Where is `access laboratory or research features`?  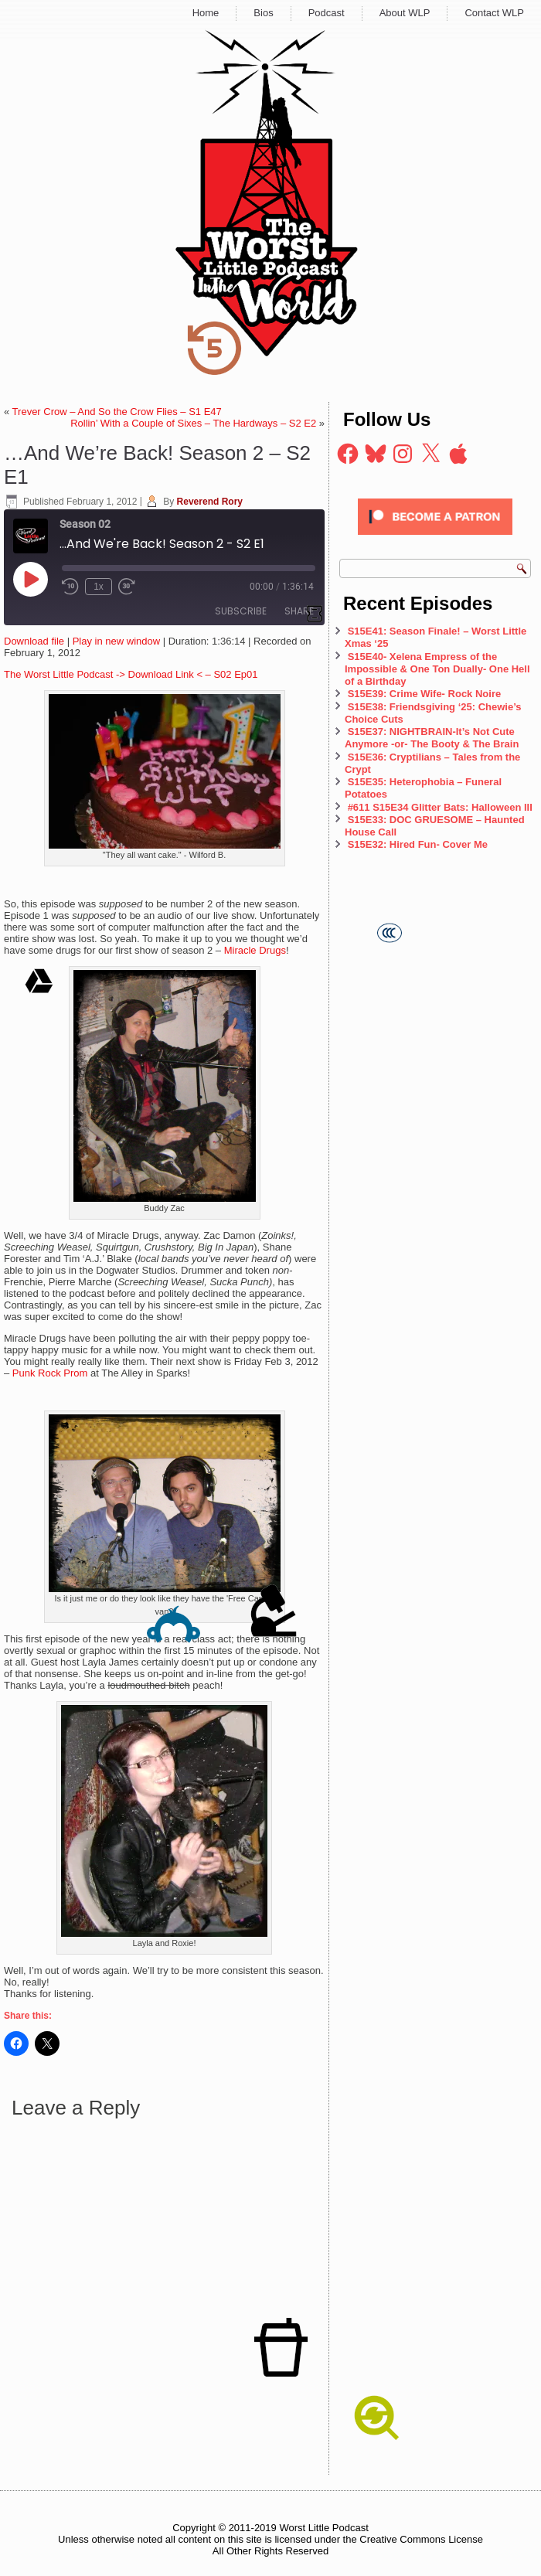 access laboratory or research features is located at coordinates (274, 1611).